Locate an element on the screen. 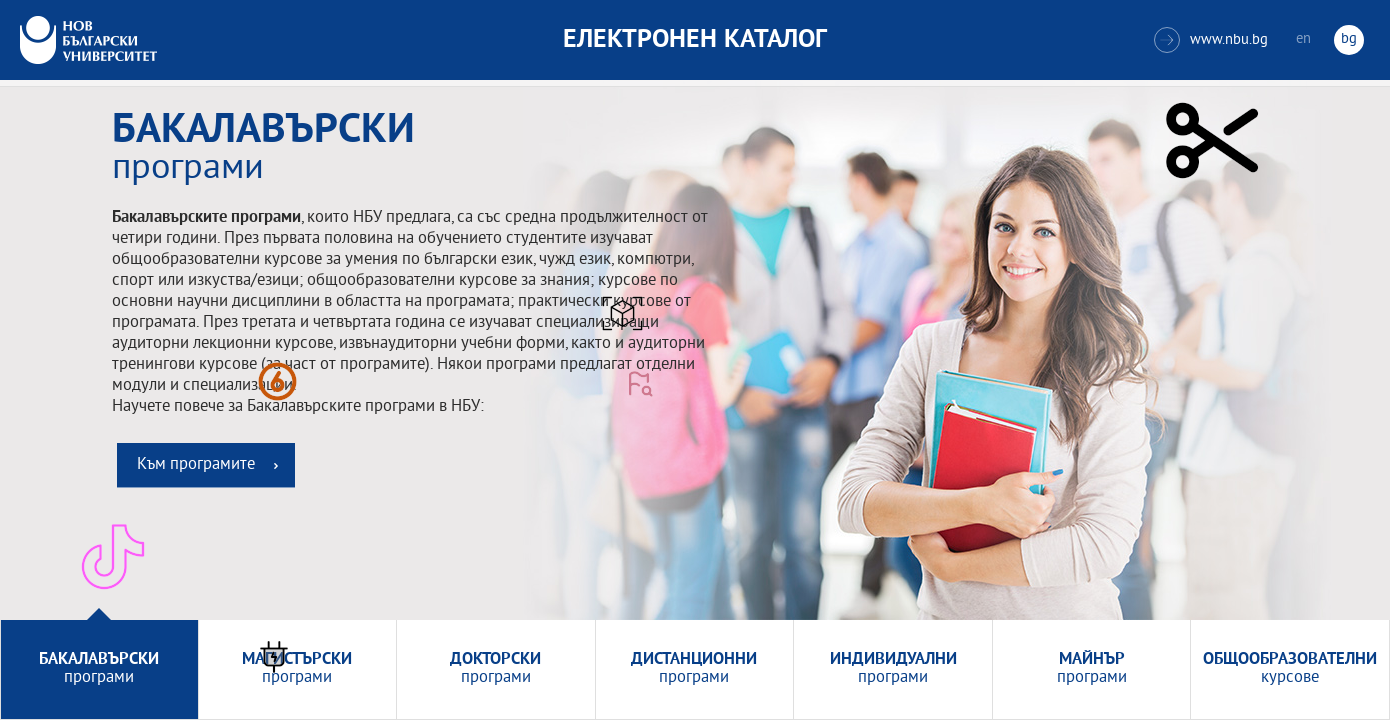 This screenshot has width=1390, height=720. indicates device is currently charging is located at coordinates (274, 657).